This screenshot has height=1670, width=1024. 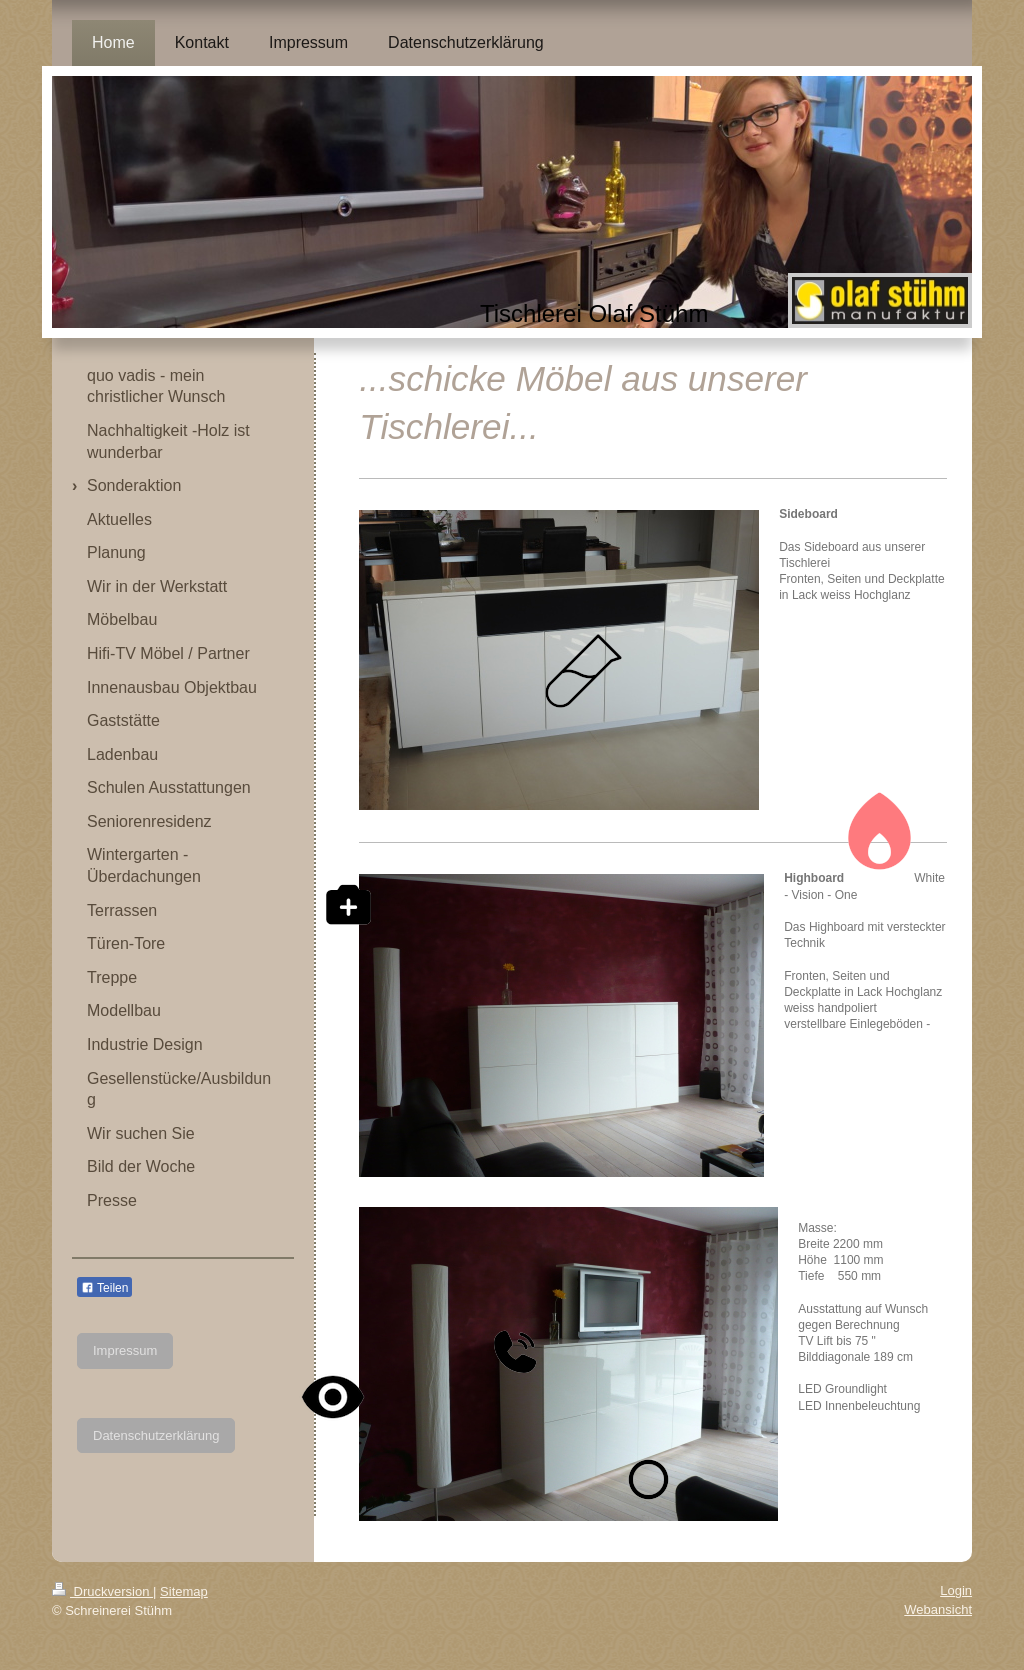 I want to click on indicates trending or hot content, so click(x=879, y=832).